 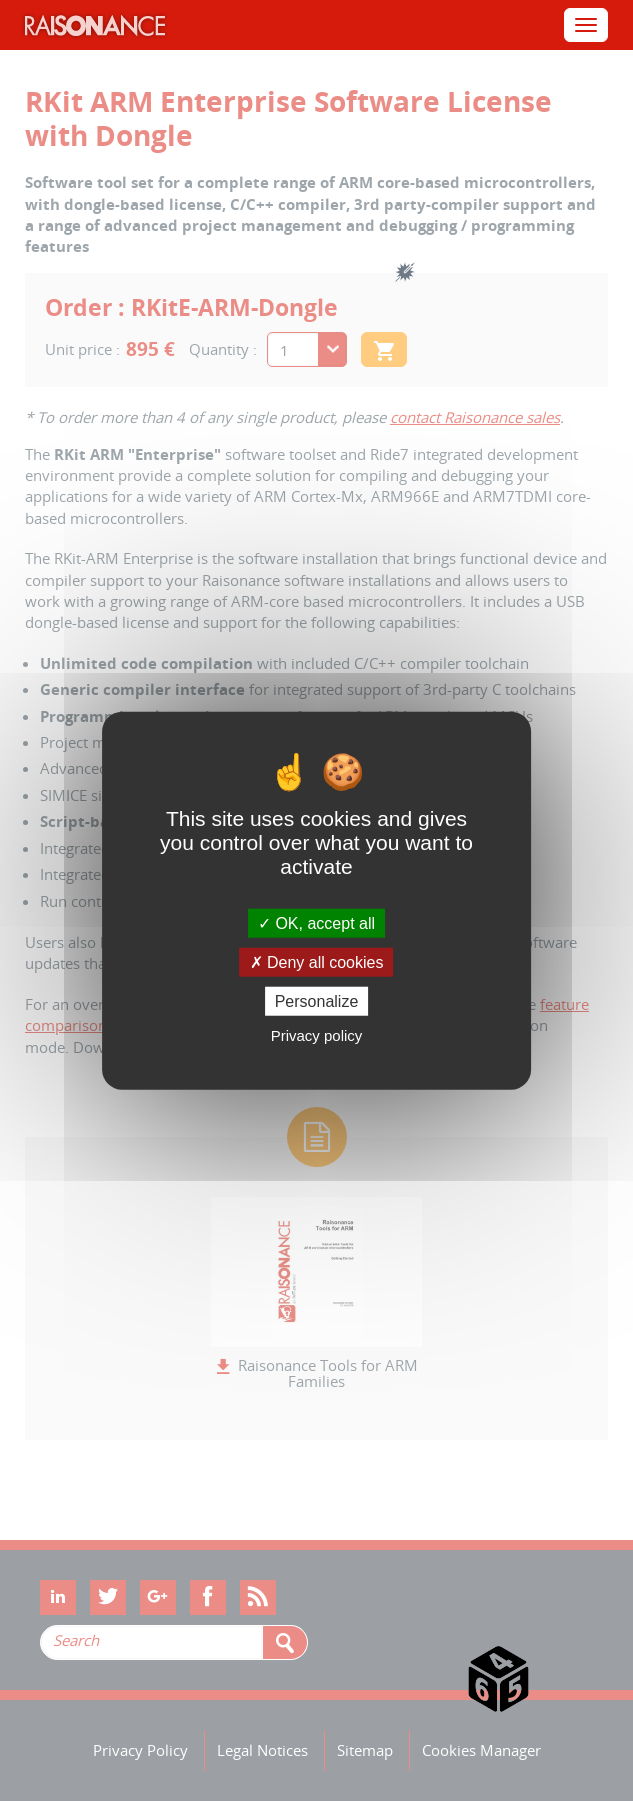 I want to click on roll dice or randomize selection, so click(x=498, y=1679).